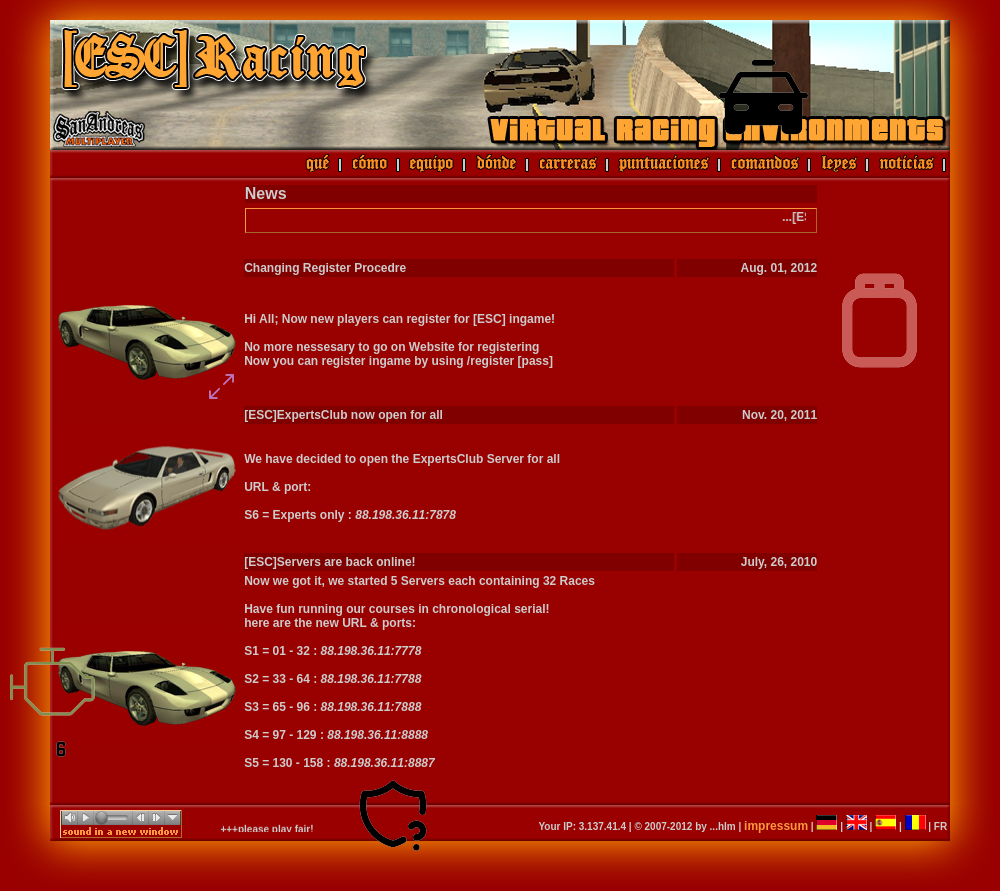  What do you see at coordinates (393, 814) in the screenshot?
I see `access security help or FAQ` at bounding box center [393, 814].